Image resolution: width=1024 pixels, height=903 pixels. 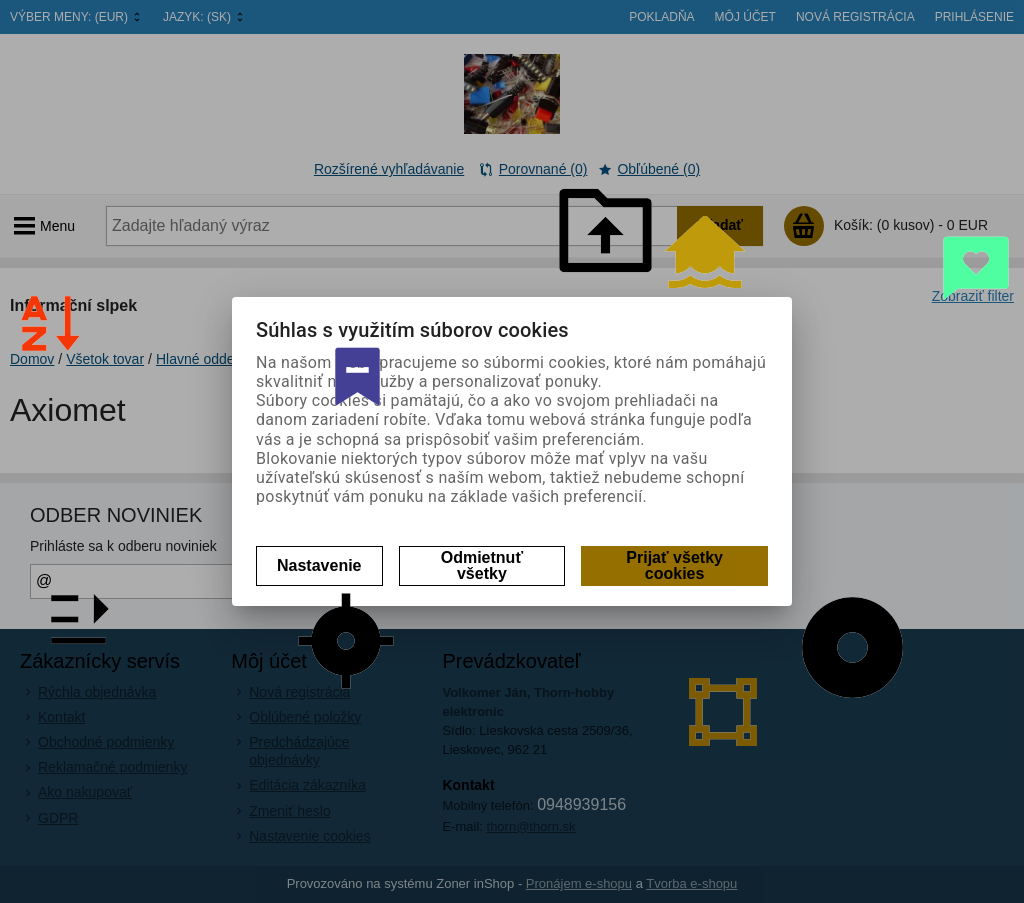 I want to click on start recording audio or video, so click(x=852, y=647).